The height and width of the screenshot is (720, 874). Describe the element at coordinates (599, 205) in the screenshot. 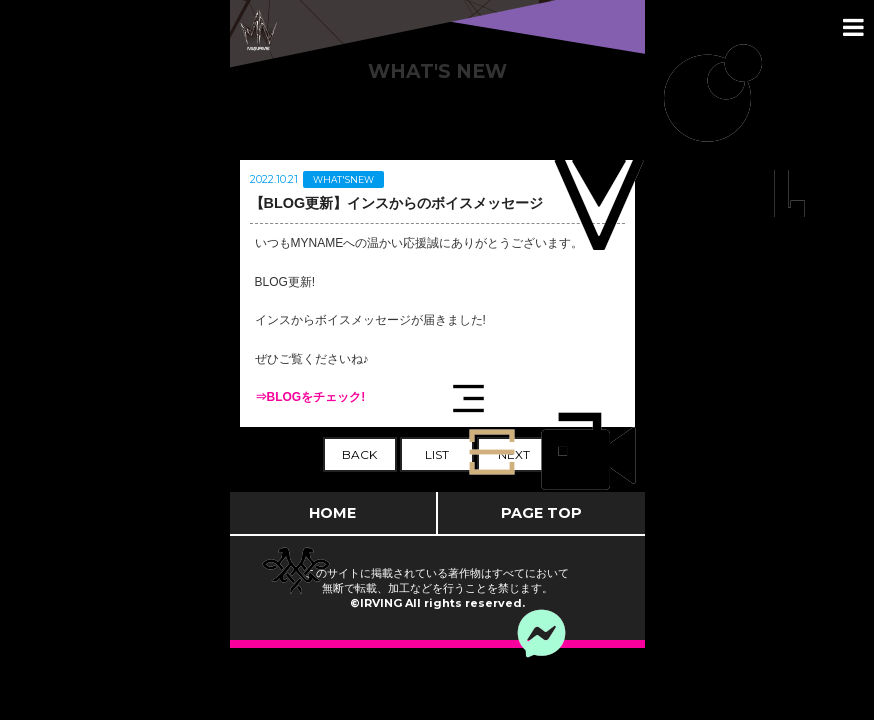

I see `open the ReVanced app` at that location.